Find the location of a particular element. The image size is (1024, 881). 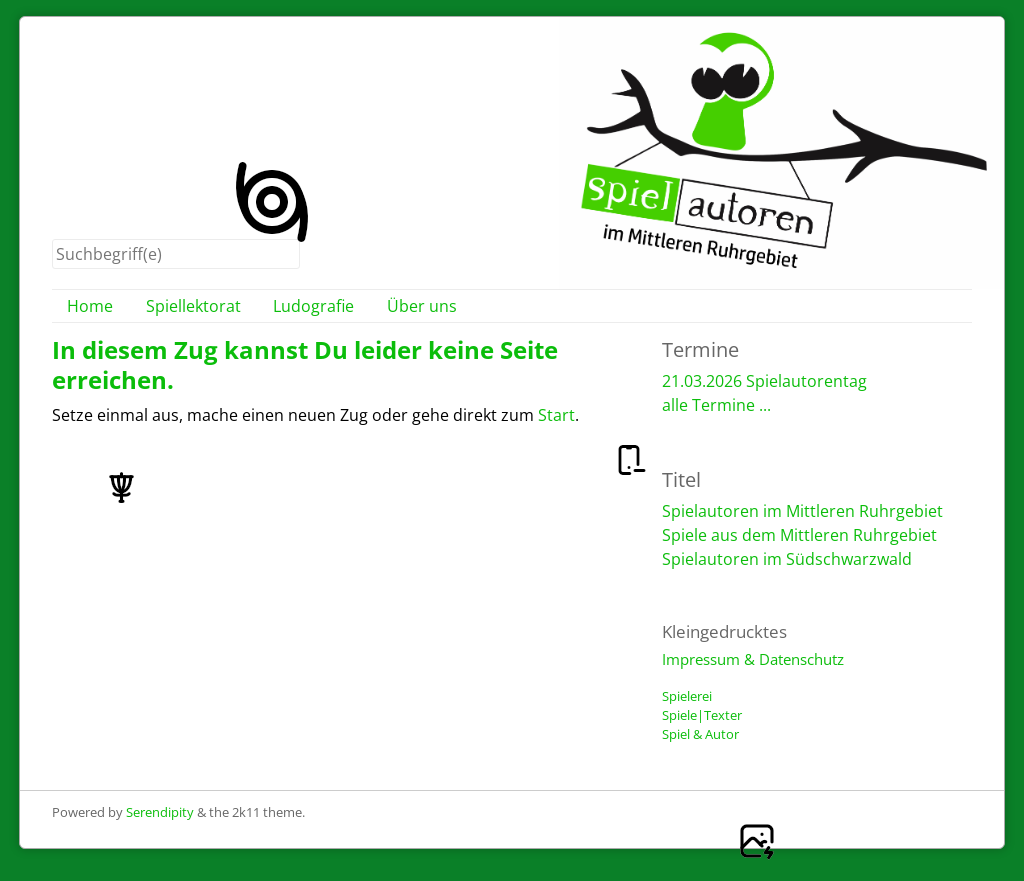

quick photo enhancement or auto-fix is located at coordinates (757, 841).